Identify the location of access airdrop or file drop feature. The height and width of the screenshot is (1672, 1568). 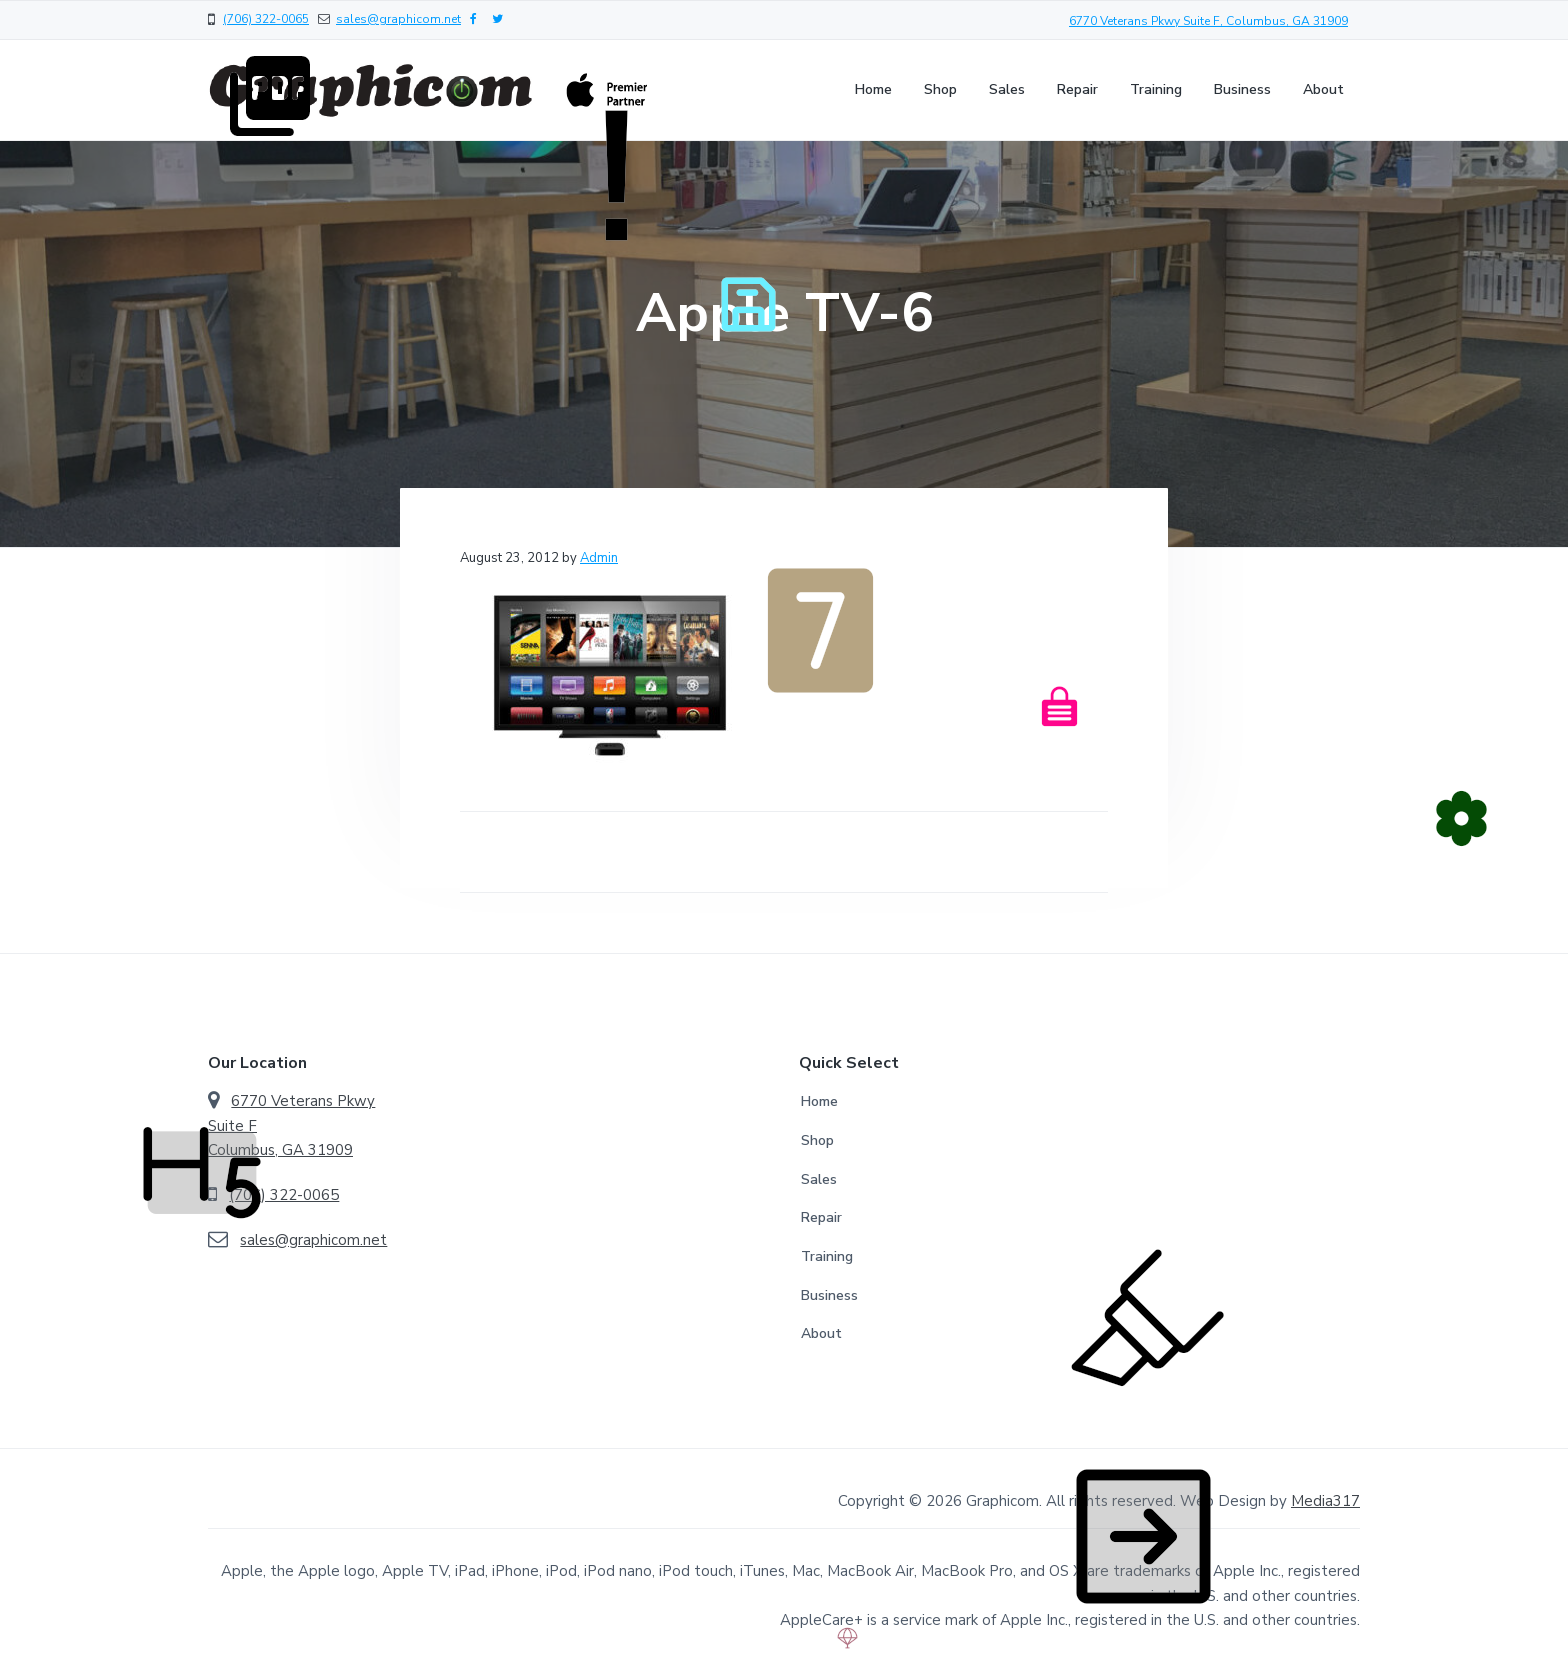
(847, 1638).